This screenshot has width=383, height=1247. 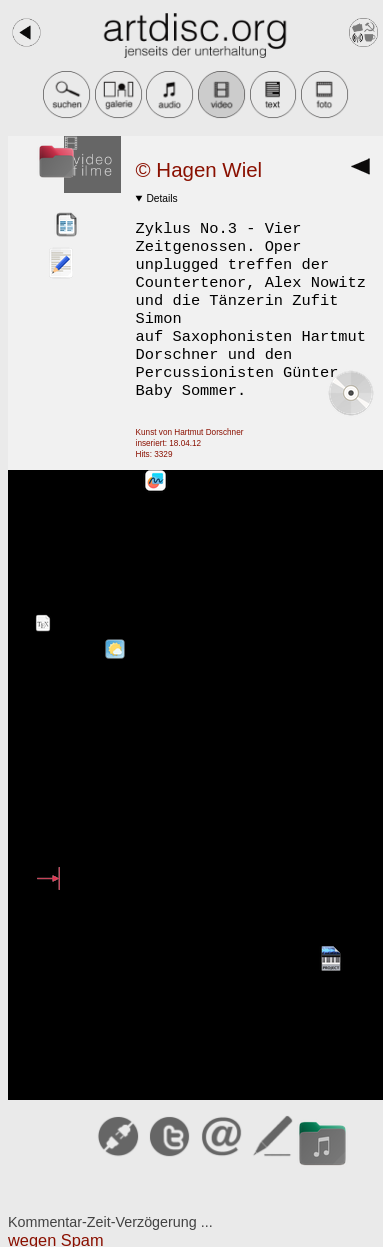 I want to click on an open folder in the file system, so click(x=56, y=161).